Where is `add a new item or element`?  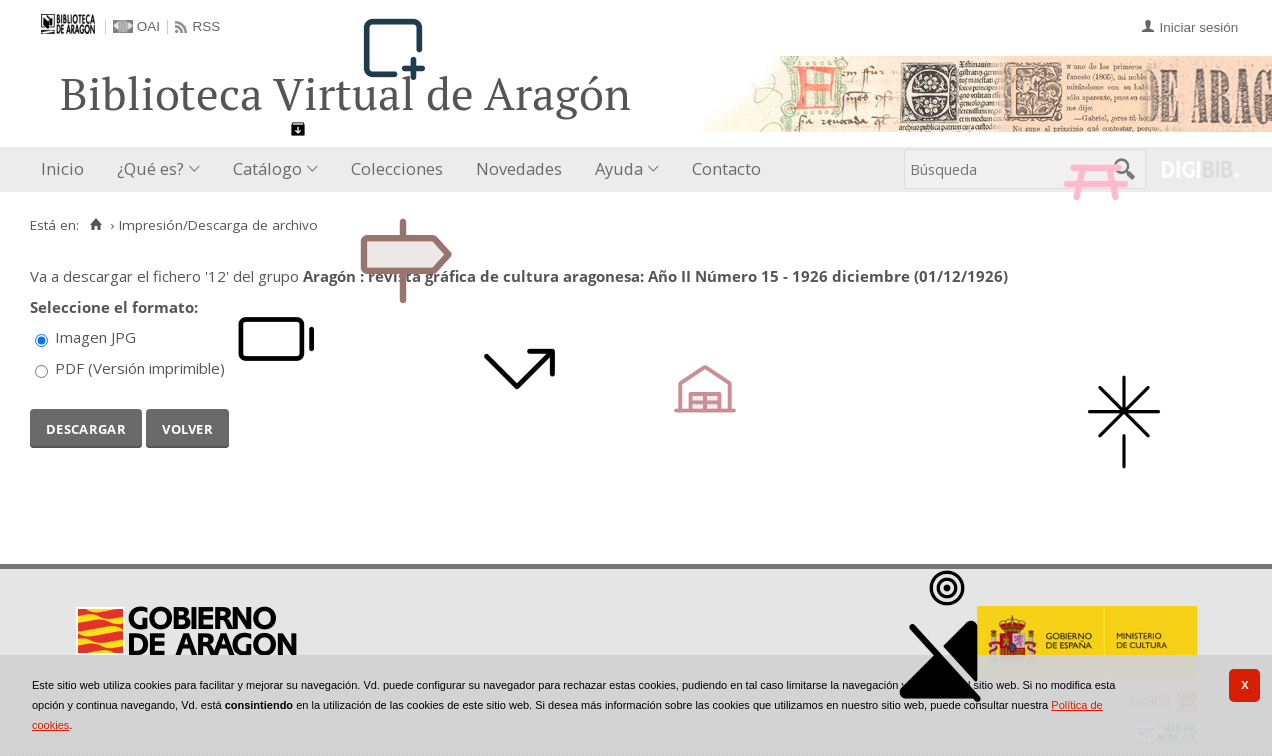 add a new item or element is located at coordinates (393, 48).